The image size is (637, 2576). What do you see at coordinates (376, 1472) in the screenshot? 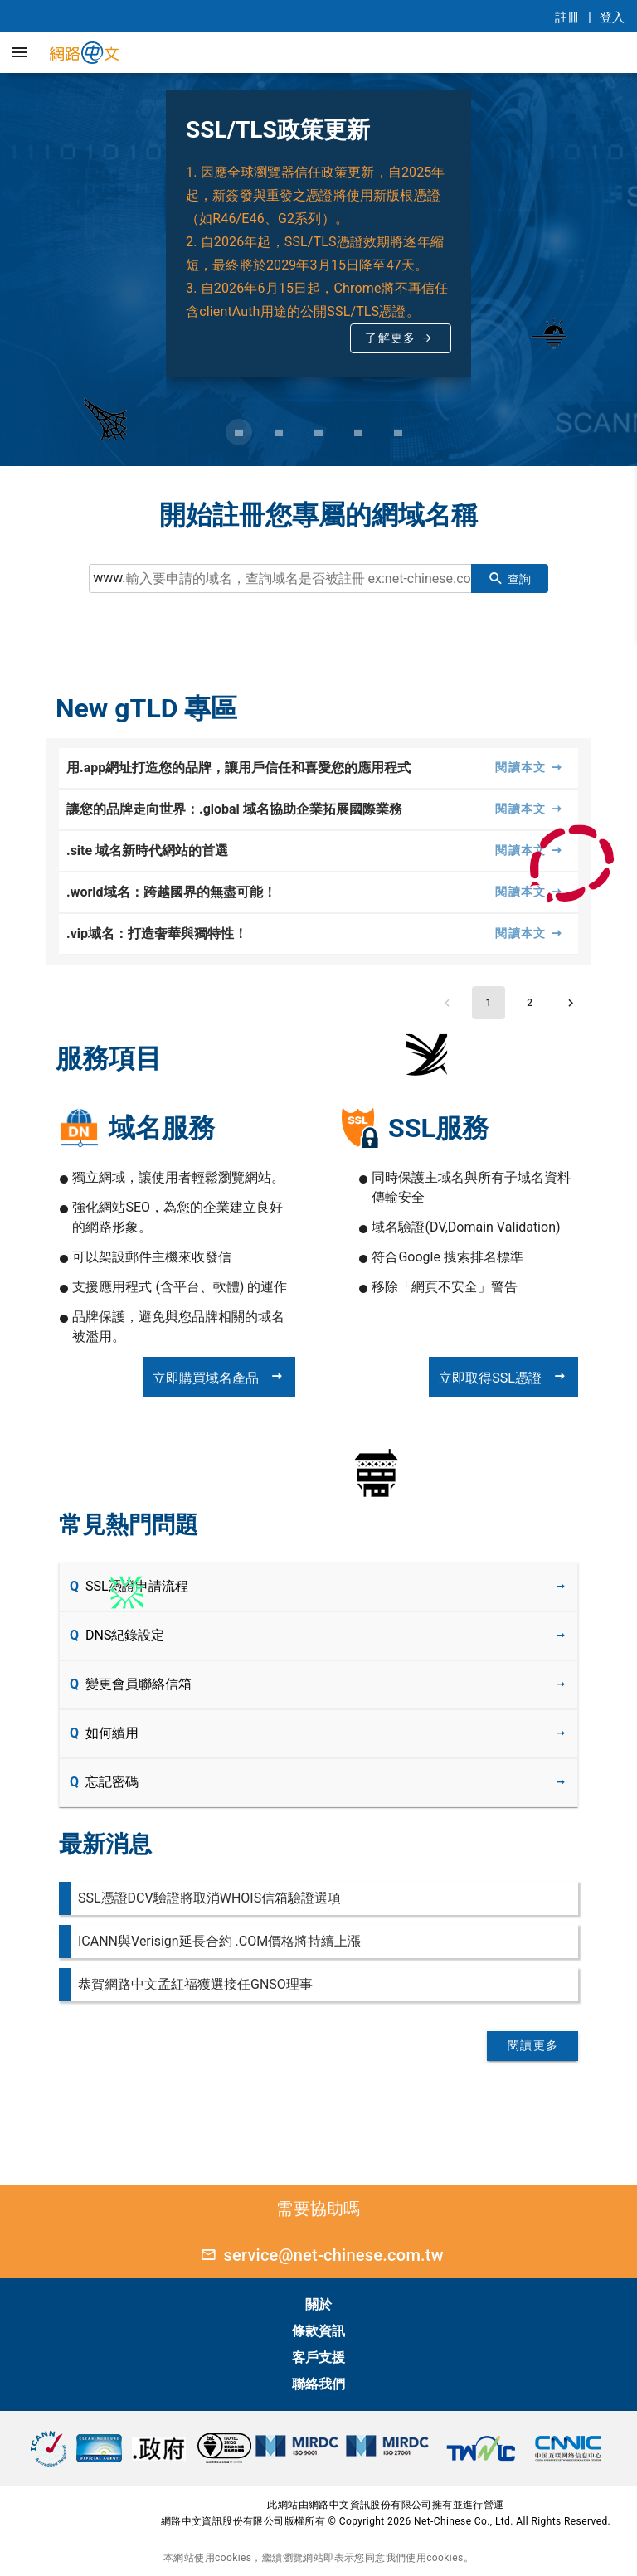
I see `access building or fortress in game` at bounding box center [376, 1472].